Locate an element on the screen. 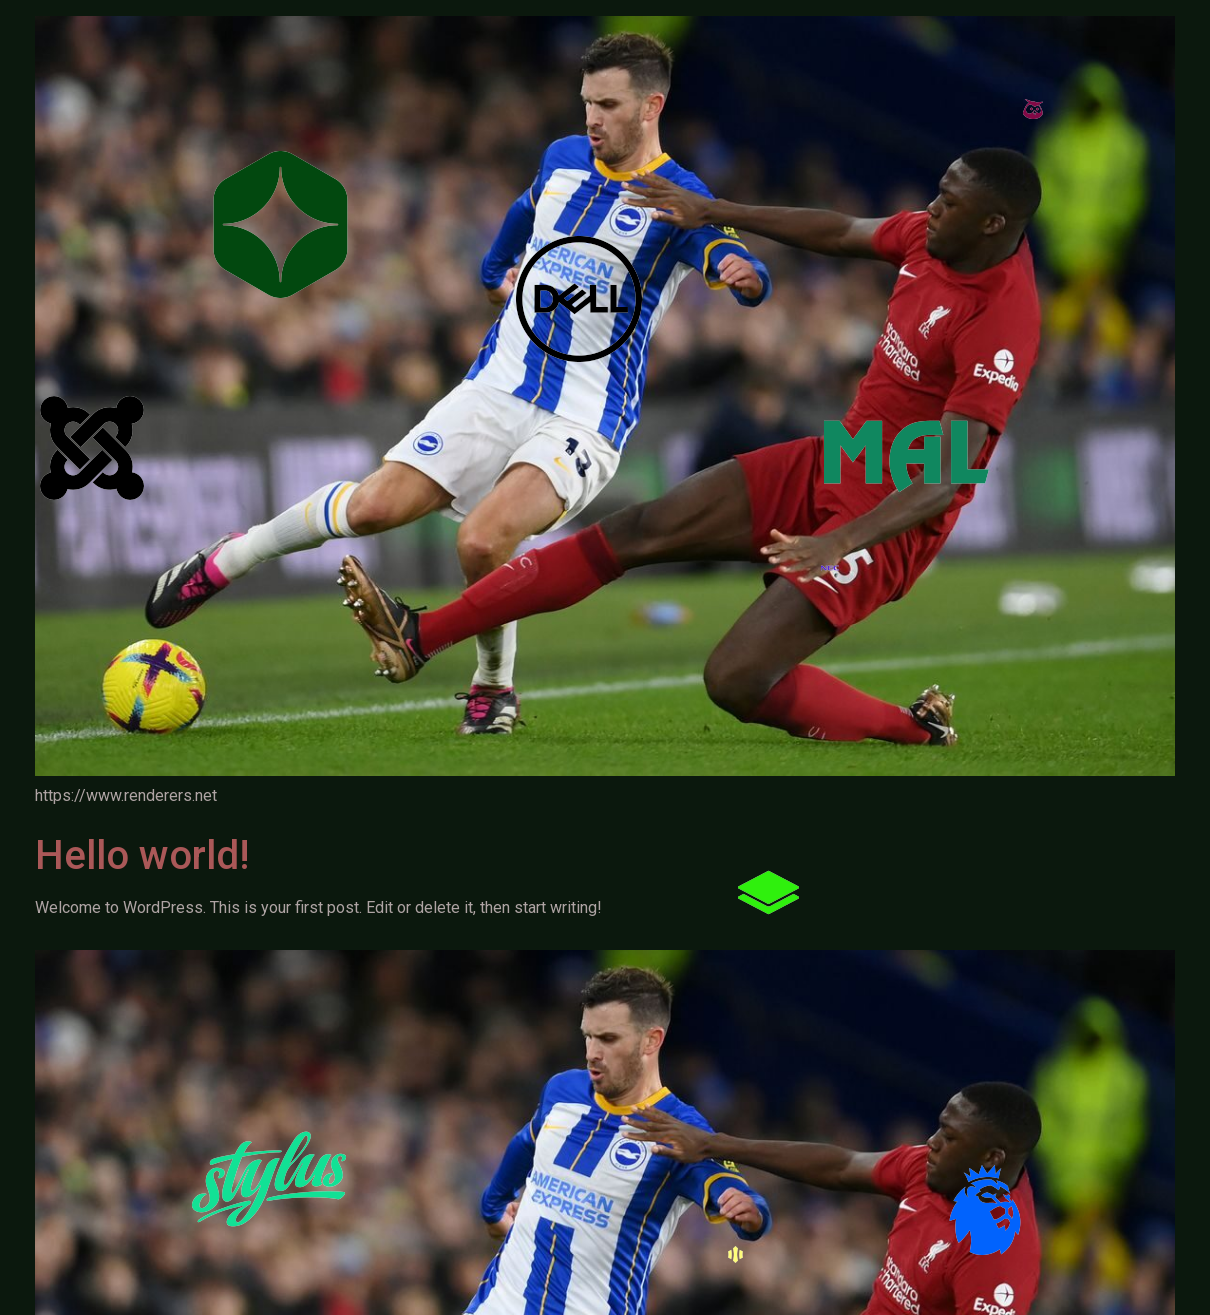 The height and width of the screenshot is (1315, 1210). open MyAnimeList app or website is located at coordinates (906, 456).